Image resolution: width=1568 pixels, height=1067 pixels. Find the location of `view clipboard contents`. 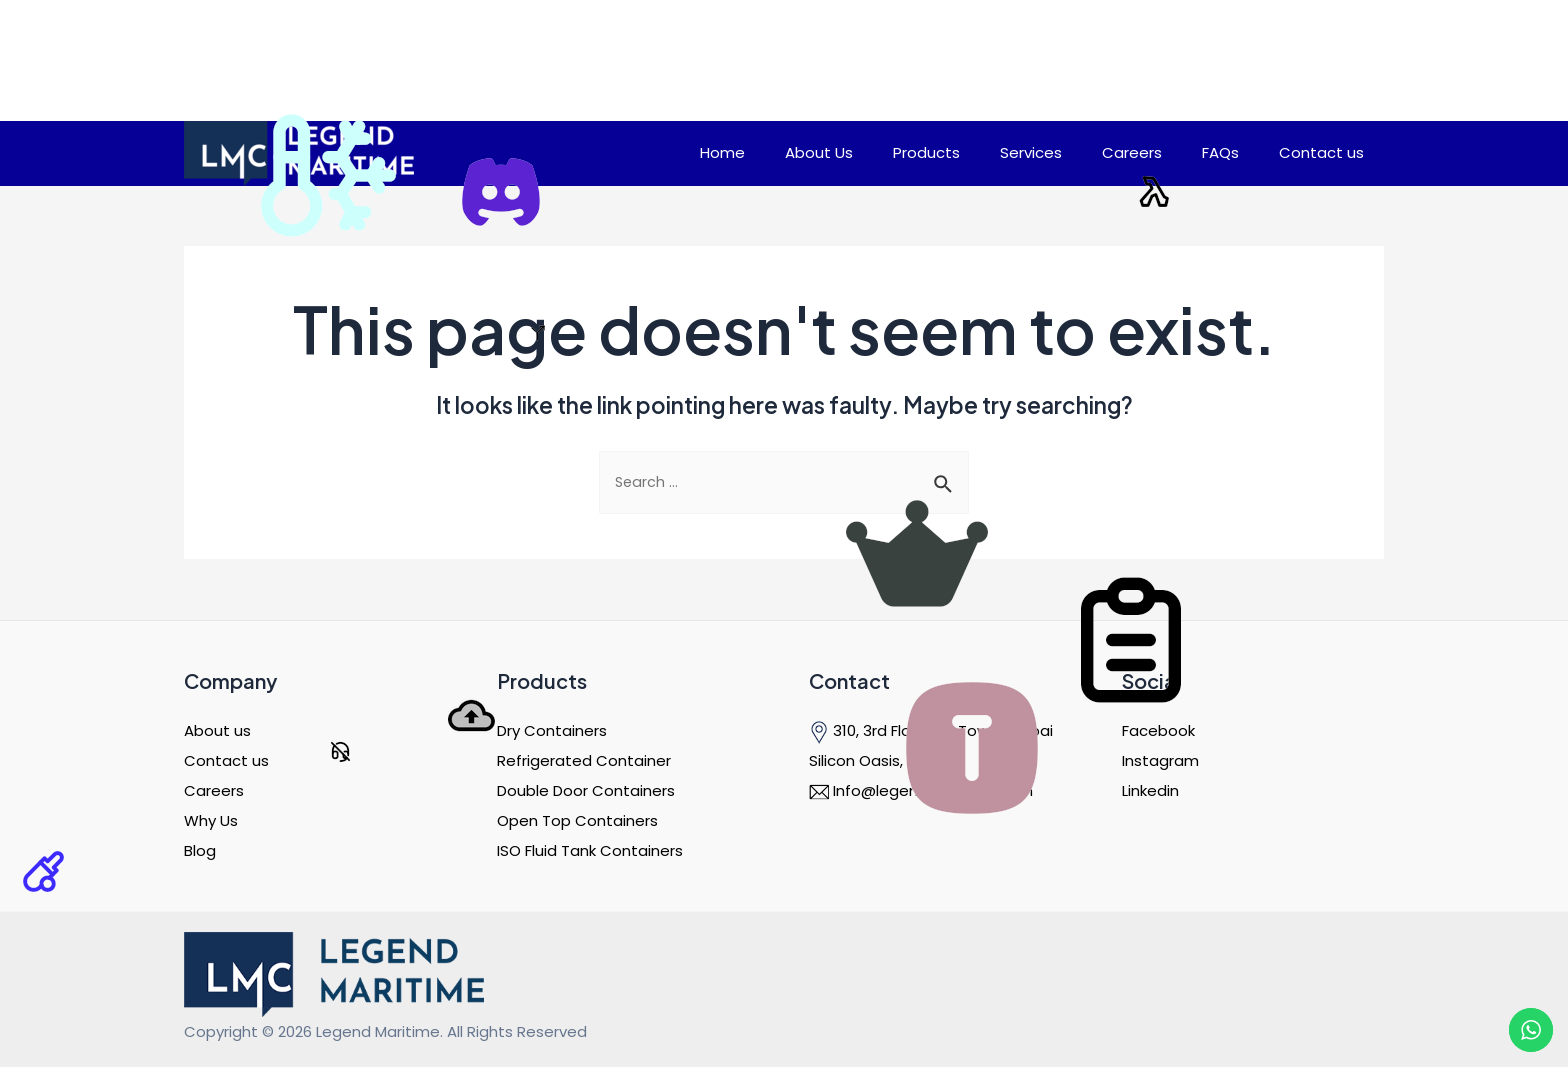

view clipboard contents is located at coordinates (1131, 640).